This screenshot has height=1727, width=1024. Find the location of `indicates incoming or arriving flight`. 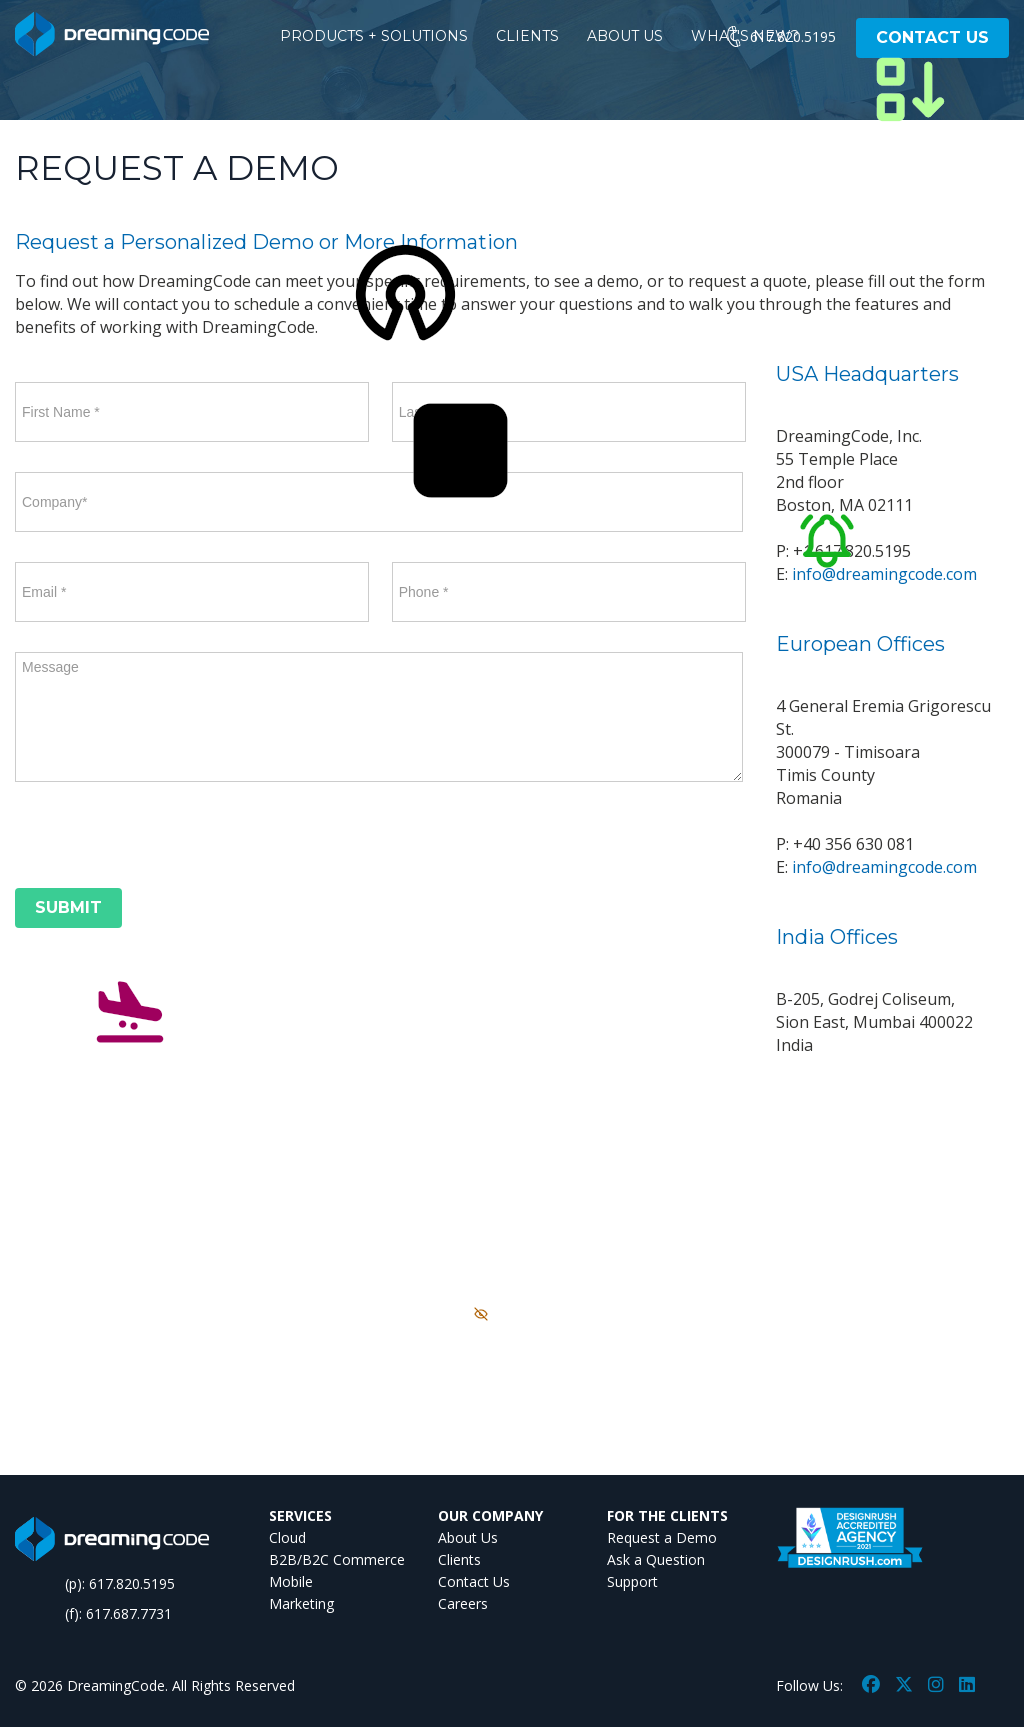

indicates incoming or arriving flight is located at coordinates (130, 1013).